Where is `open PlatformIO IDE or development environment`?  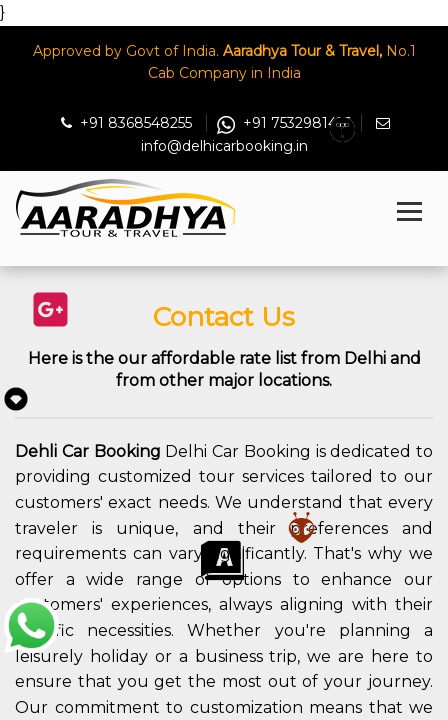
open PlatformIO IDE or development environment is located at coordinates (301, 527).